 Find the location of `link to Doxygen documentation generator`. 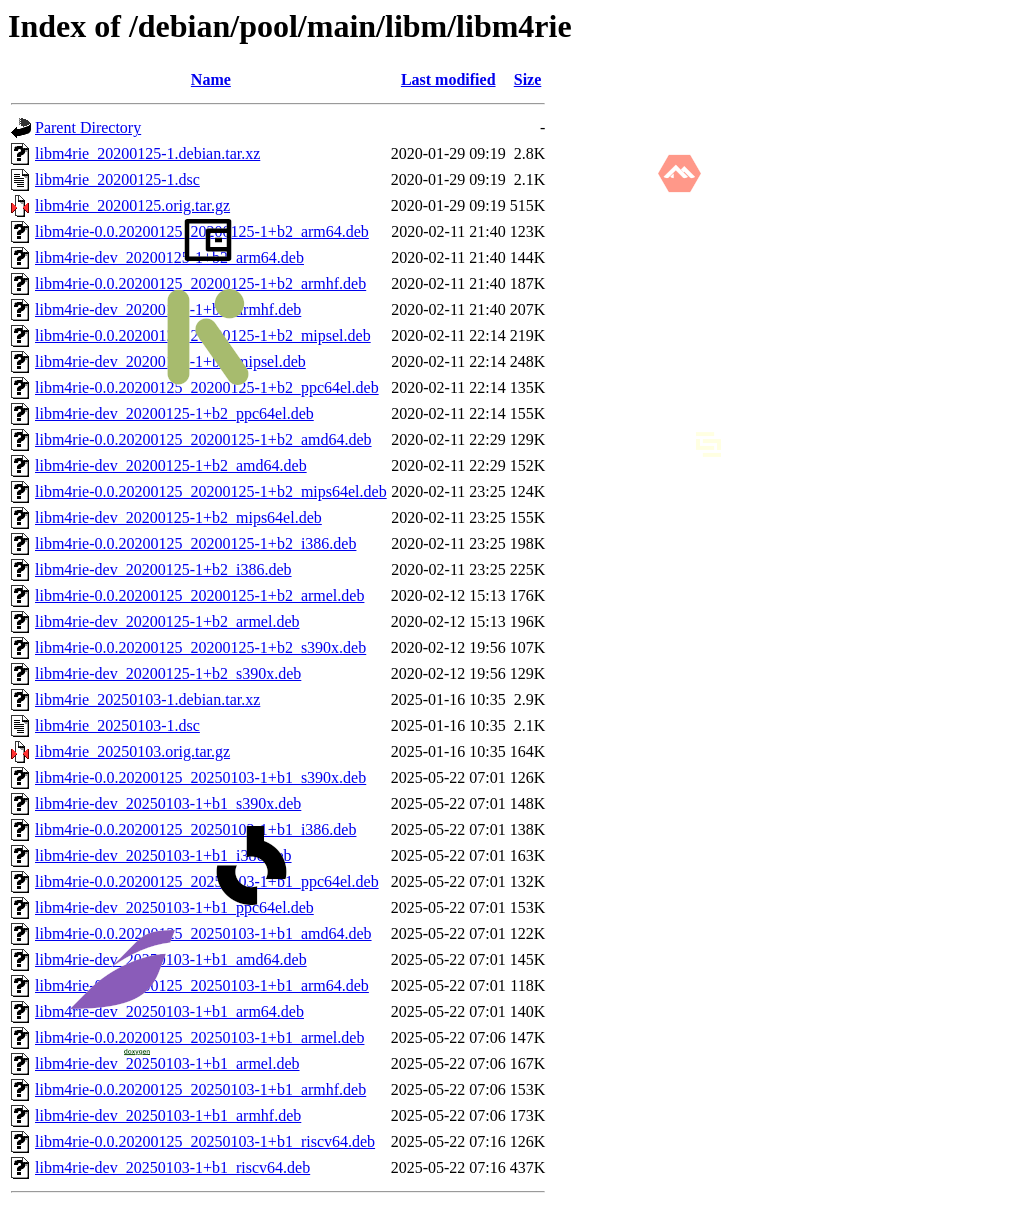

link to Doxygen documentation generator is located at coordinates (137, 1052).